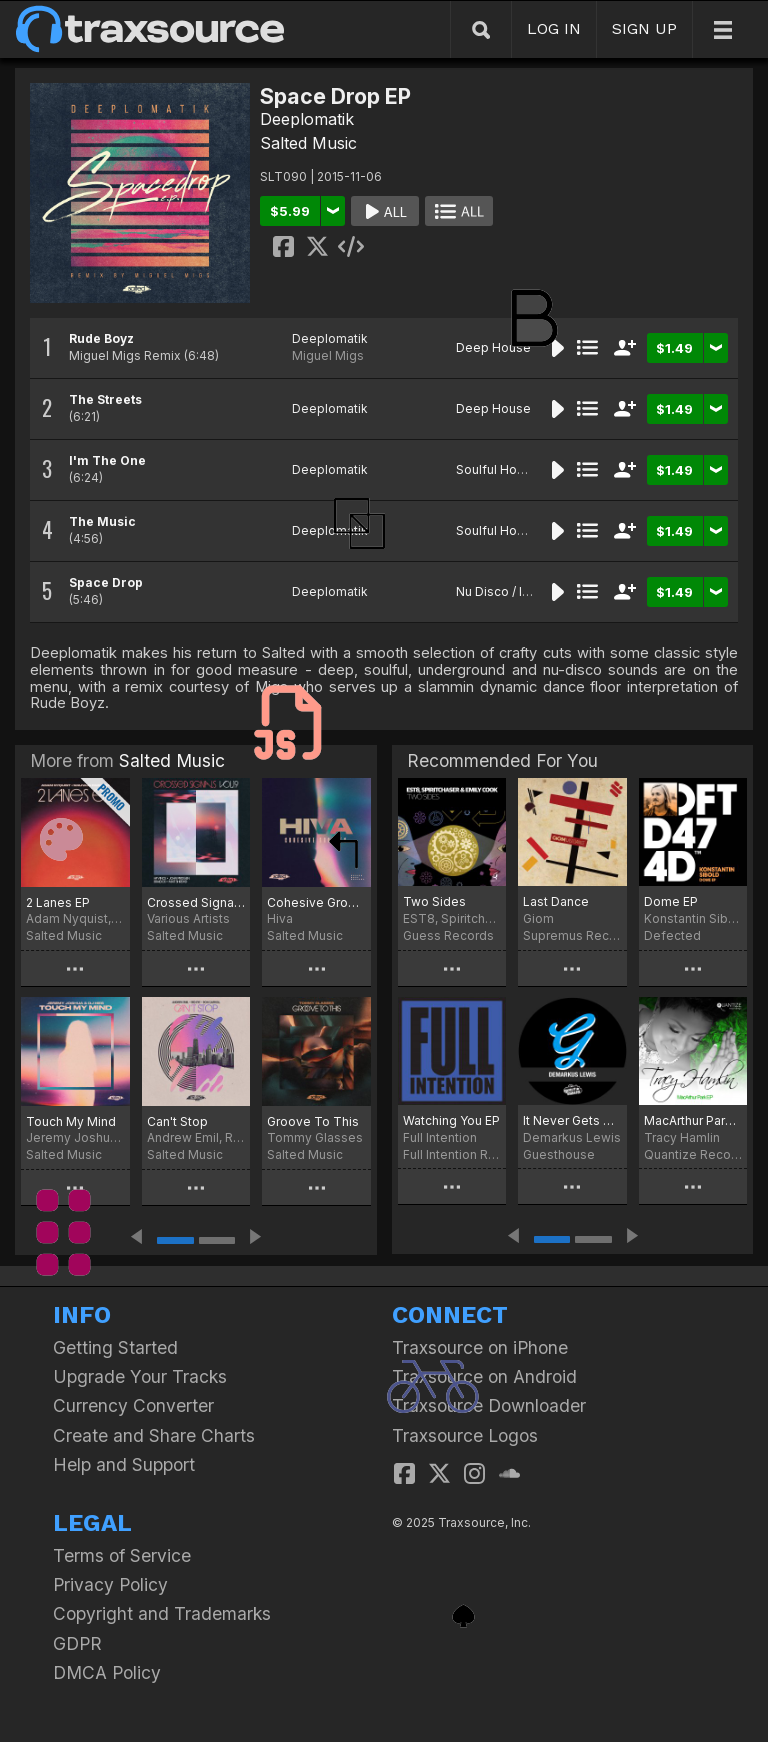 Image resolution: width=768 pixels, height=1742 pixels. I want to click on undo or go back to previous action, so click(345, 850).